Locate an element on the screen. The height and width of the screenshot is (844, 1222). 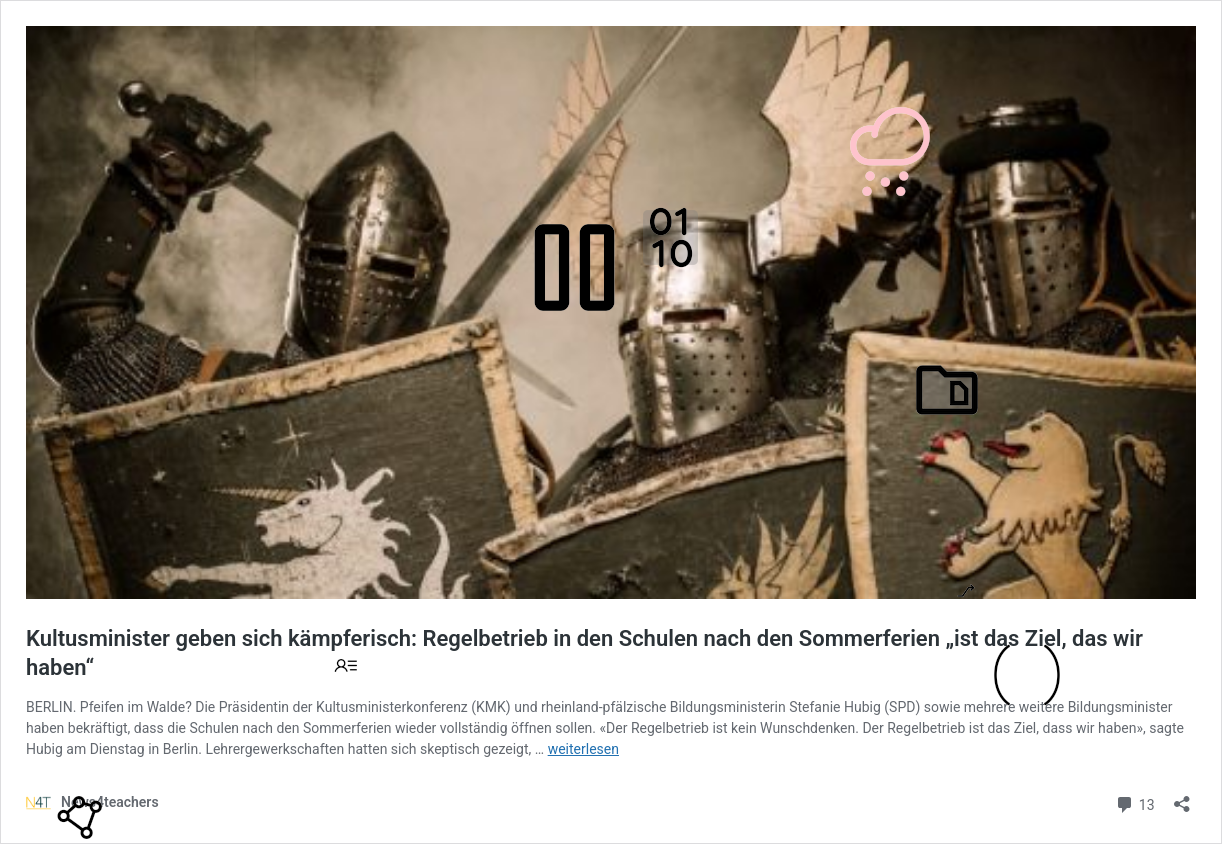
view or edit binary data is located at coordinates (670, 237).